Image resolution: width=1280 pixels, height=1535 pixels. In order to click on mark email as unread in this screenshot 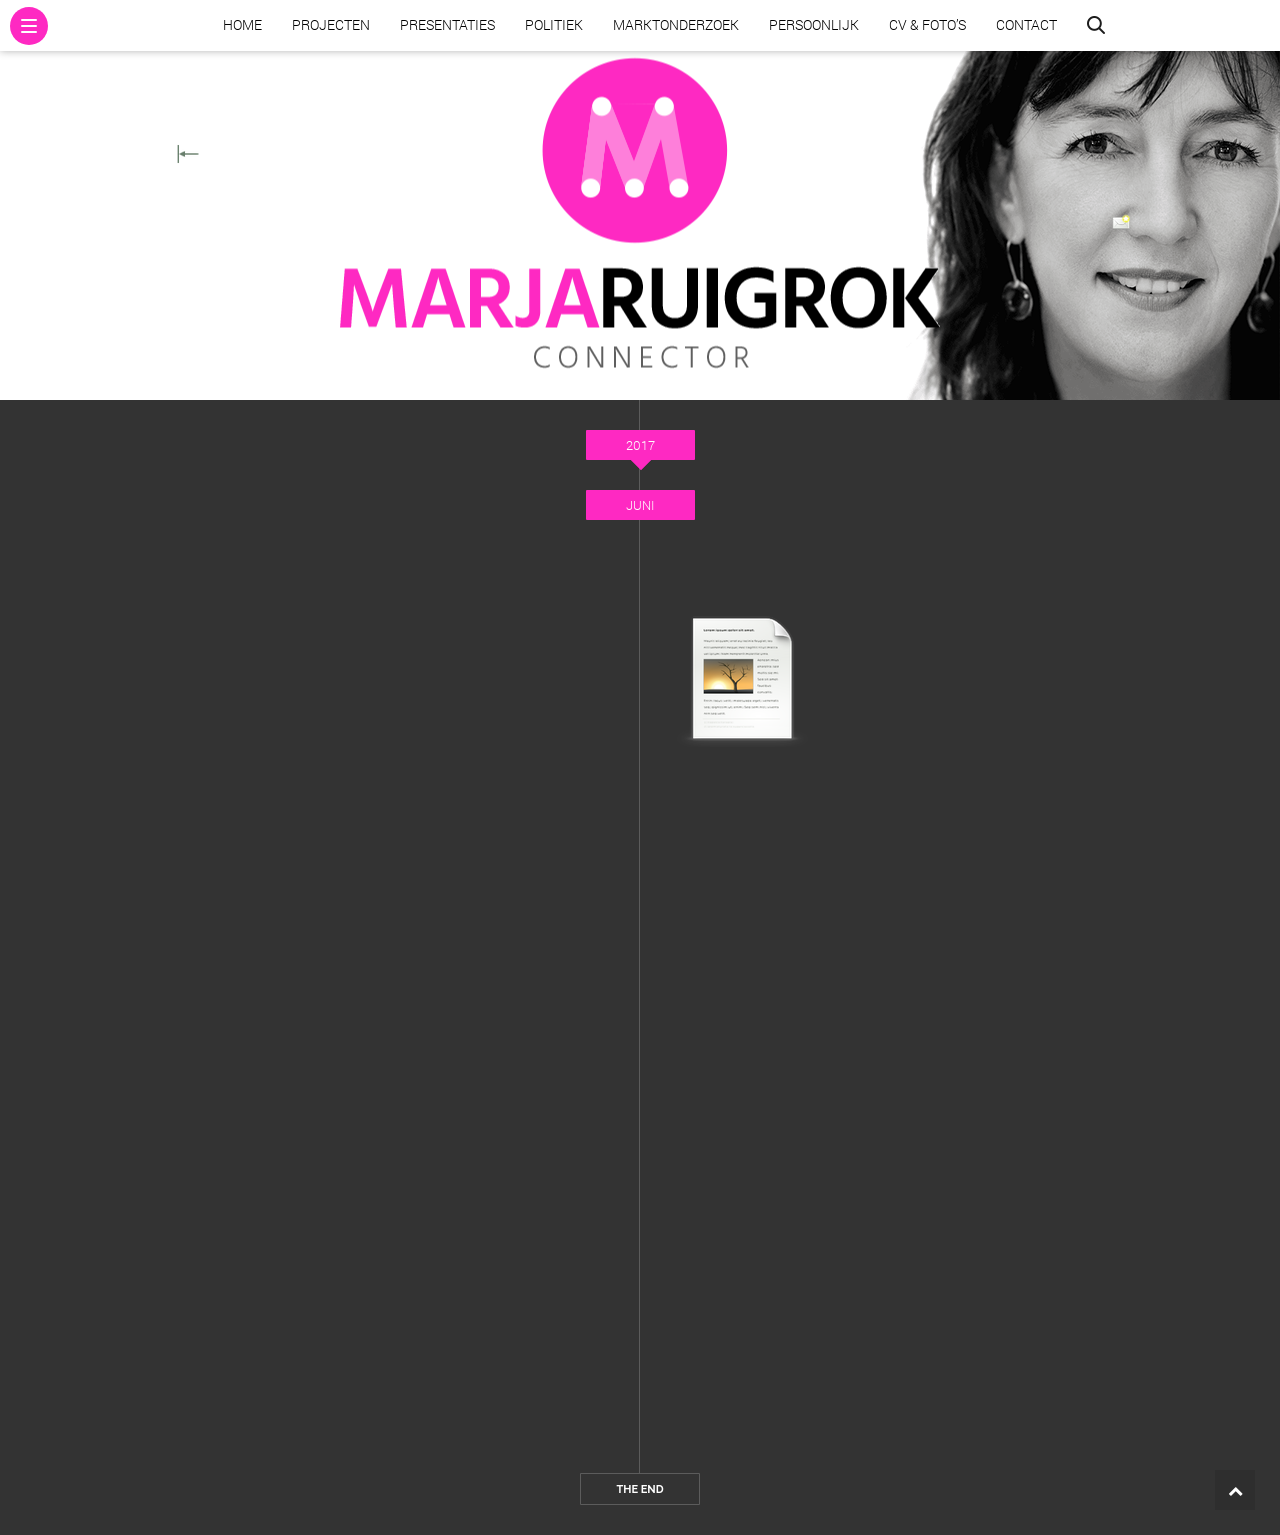, I will do `click(1121, 223)`.